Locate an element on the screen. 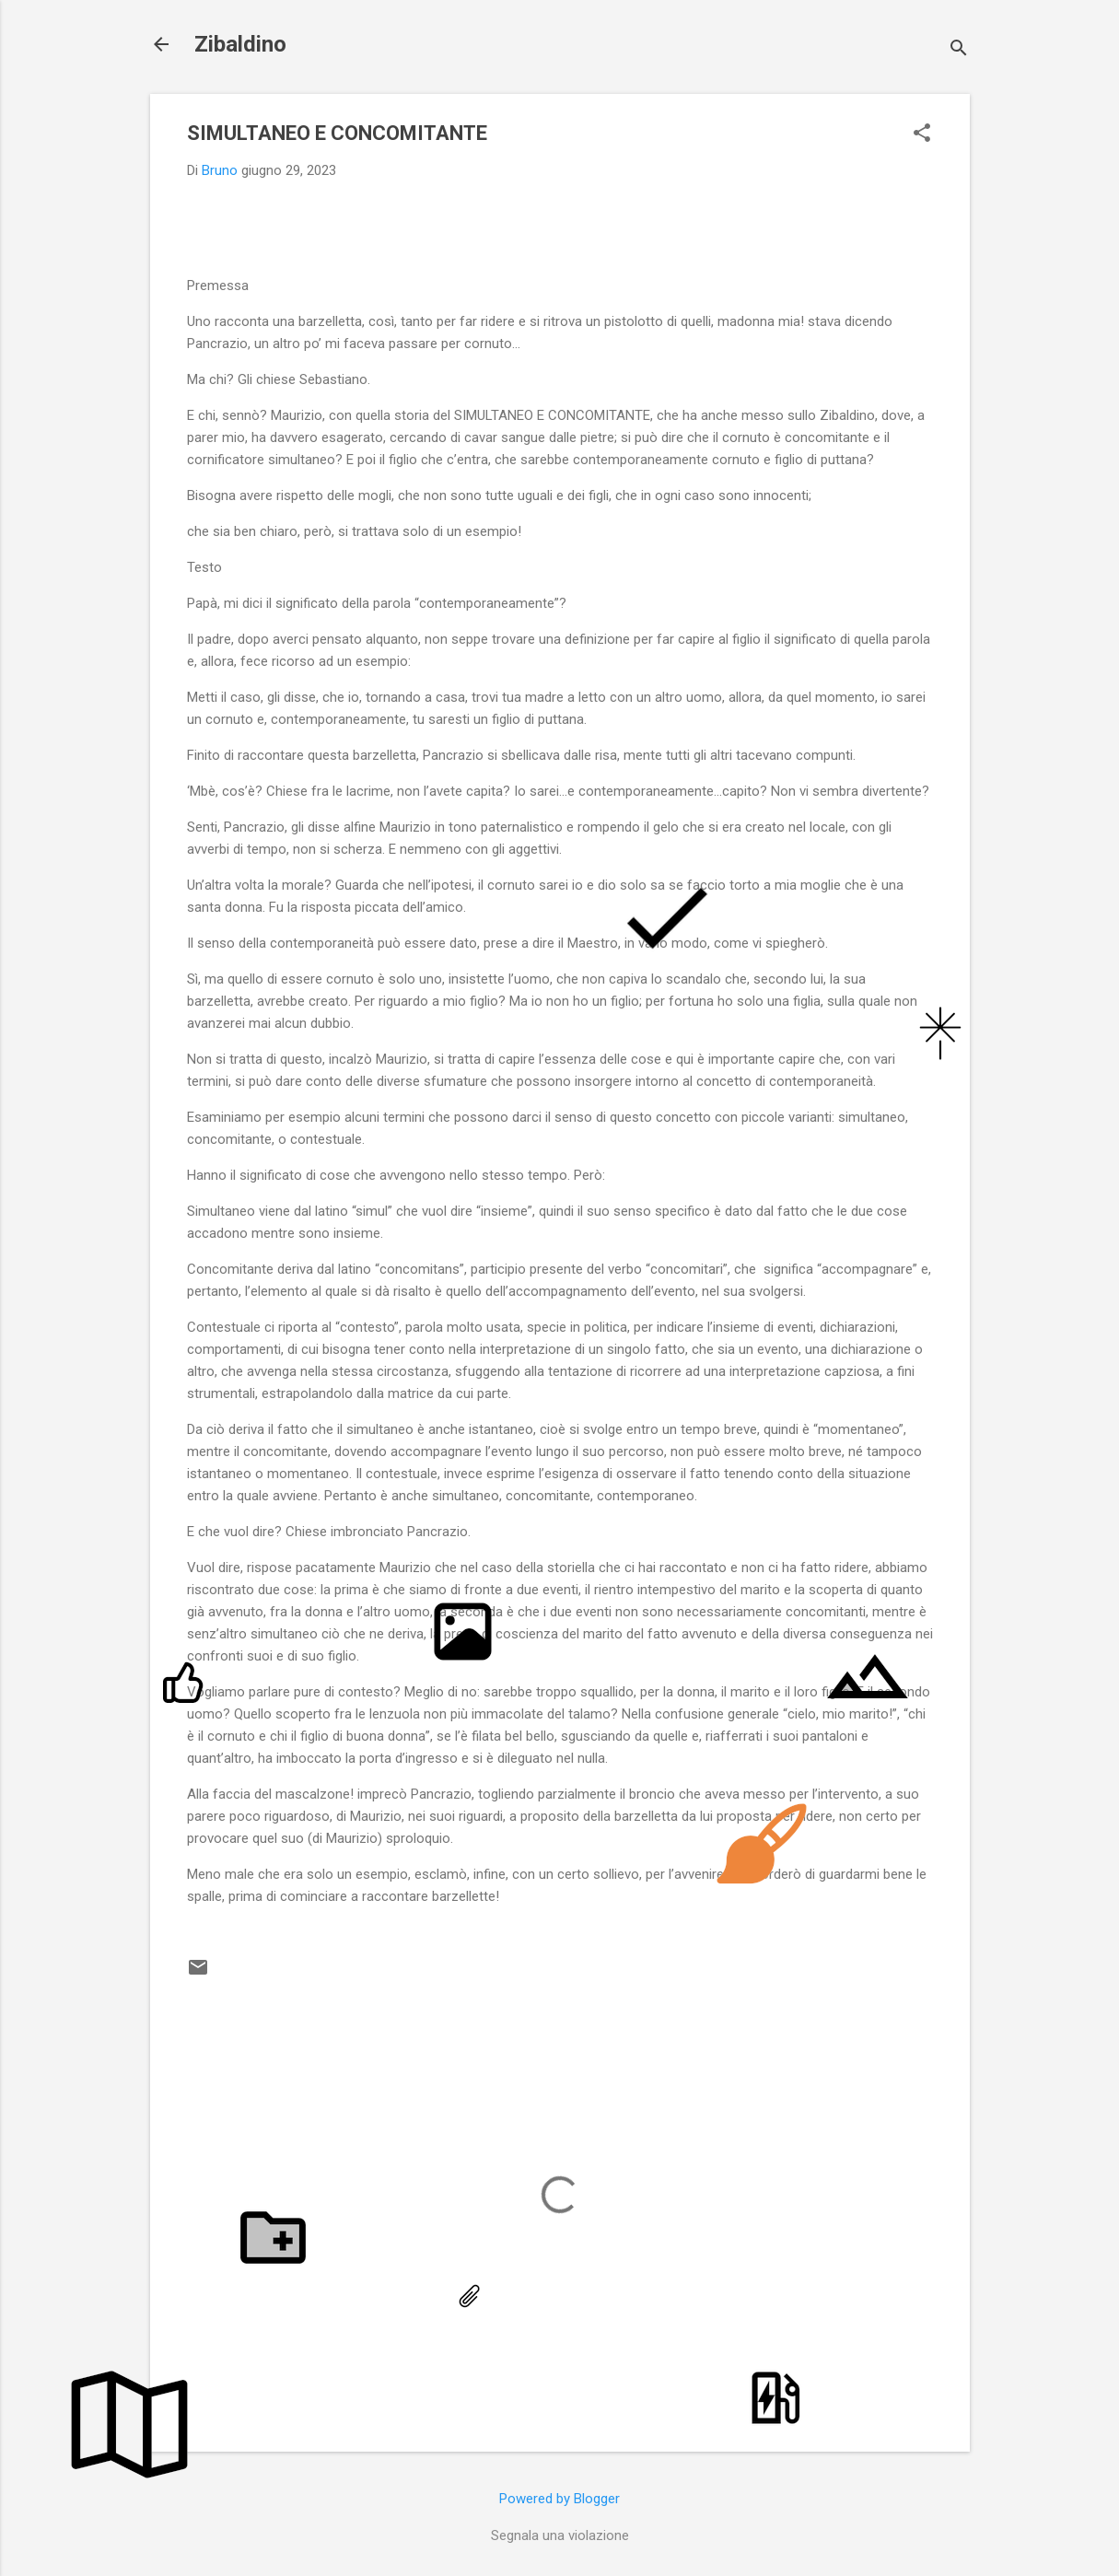 Image resolution: width=1119 pixels, height=2576 pixels. open map view is located at coordinates (129, 2424).